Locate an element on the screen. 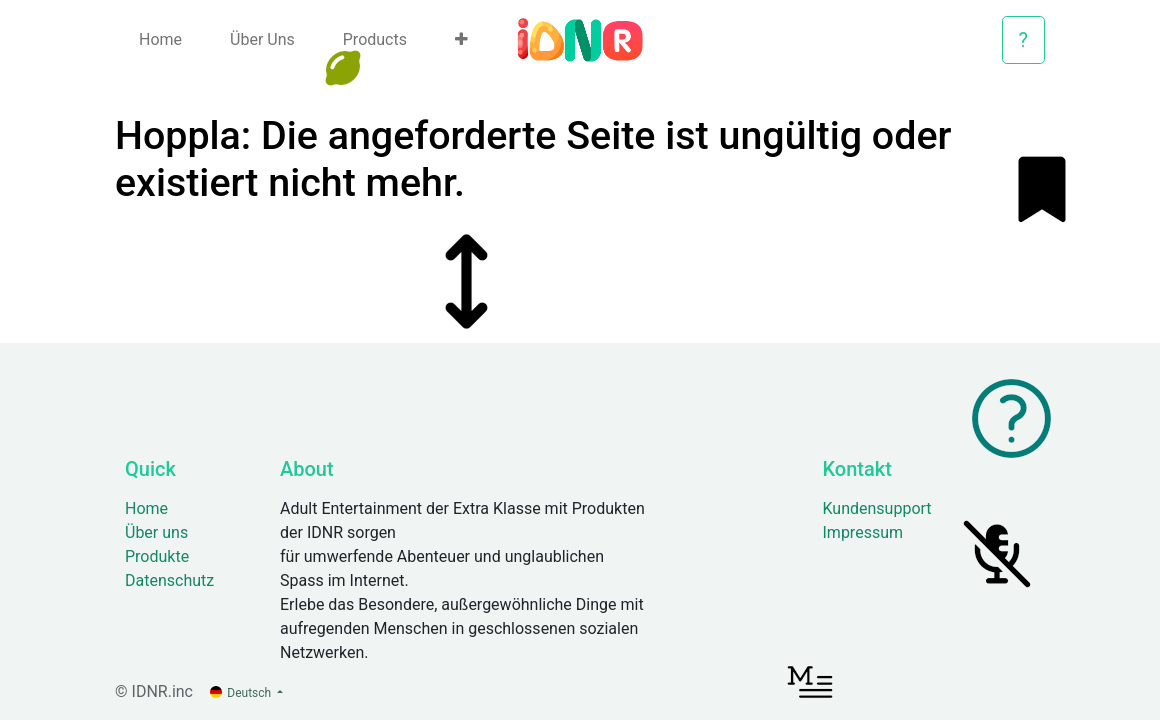 This screenshot has height=720, width=1160. read article on medium is located at coordinates (810, 682).